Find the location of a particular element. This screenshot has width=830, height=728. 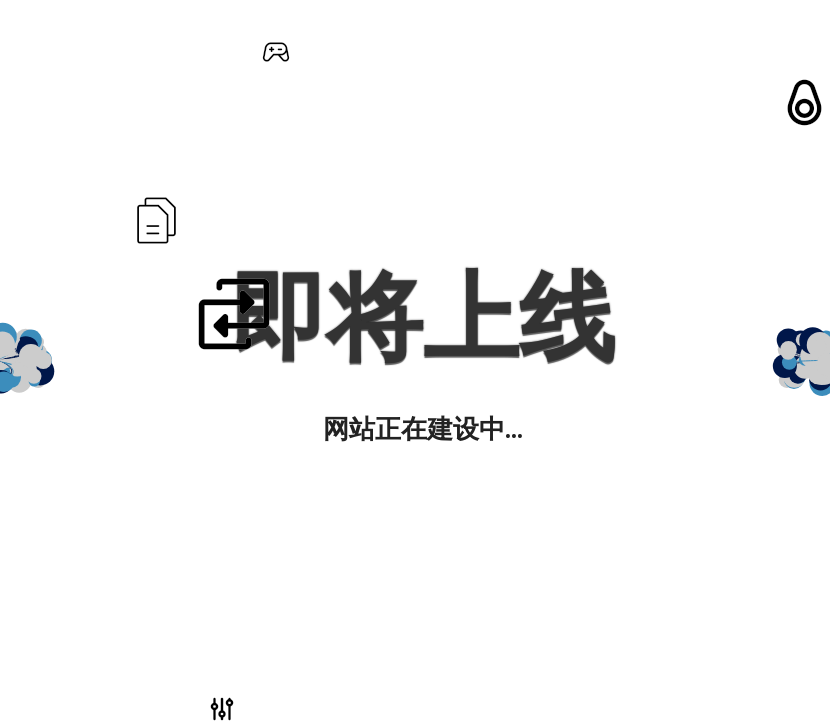

browse healthy food or recipe options is located at coordinates (804, 102).